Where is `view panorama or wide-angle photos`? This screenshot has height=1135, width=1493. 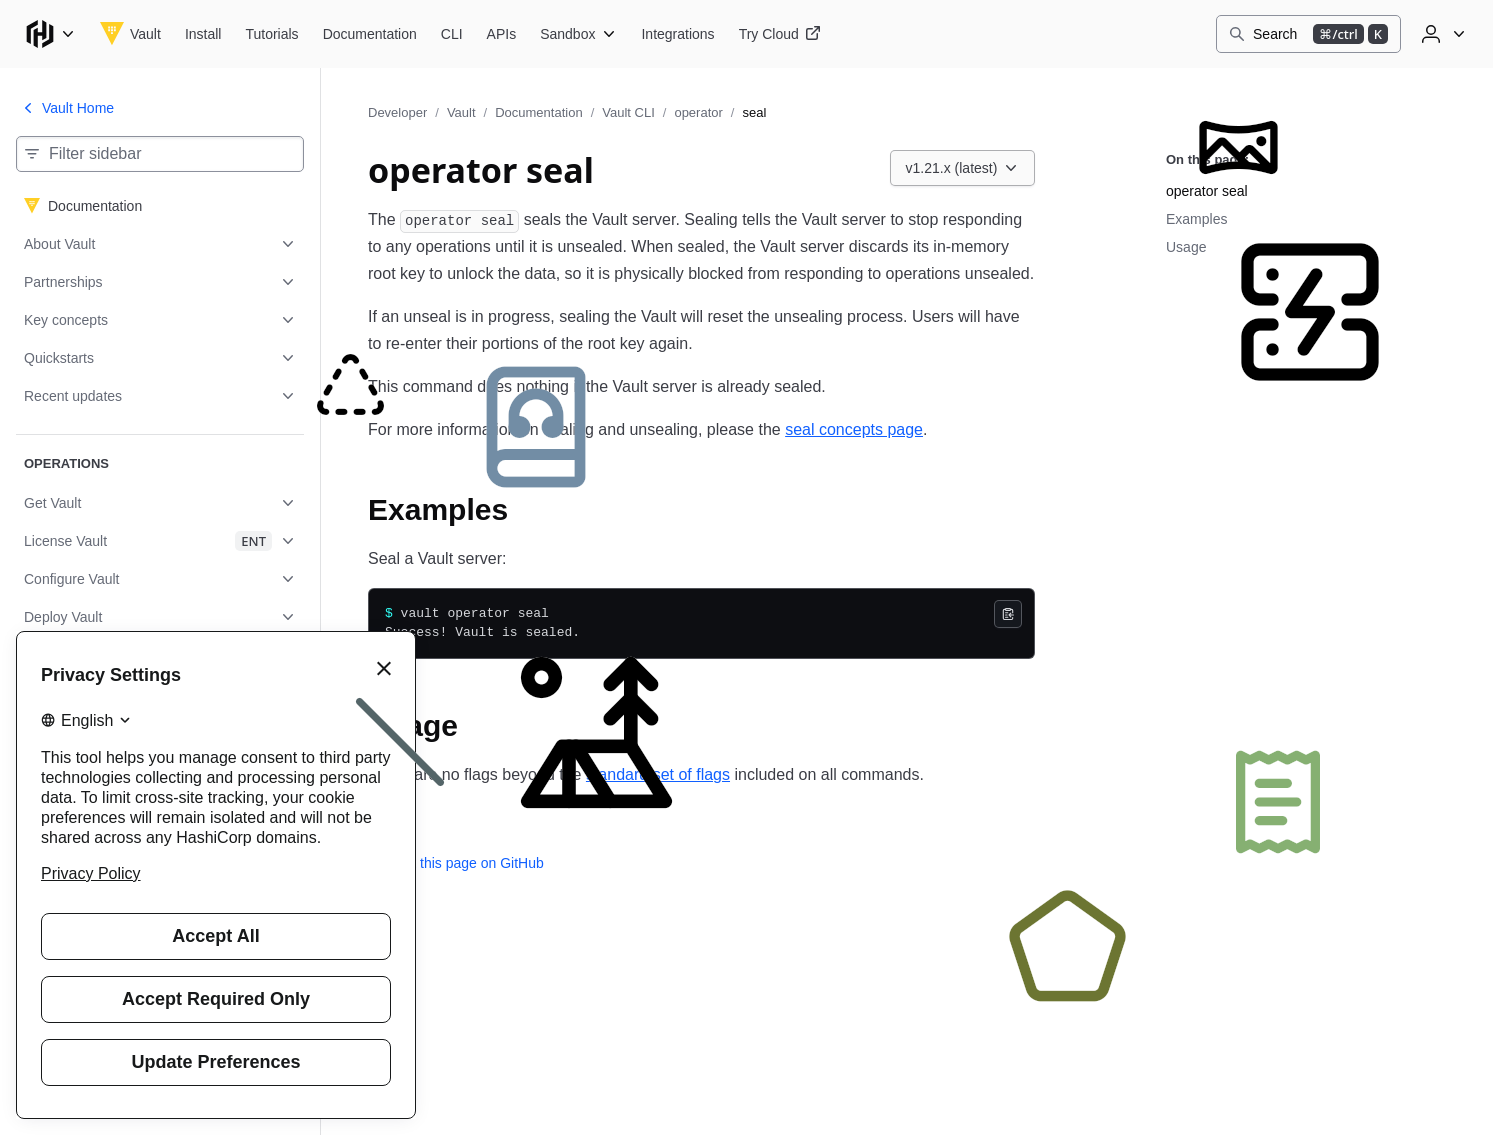 view panorama or wide-angle photos is located at coordinates (1238, 147).